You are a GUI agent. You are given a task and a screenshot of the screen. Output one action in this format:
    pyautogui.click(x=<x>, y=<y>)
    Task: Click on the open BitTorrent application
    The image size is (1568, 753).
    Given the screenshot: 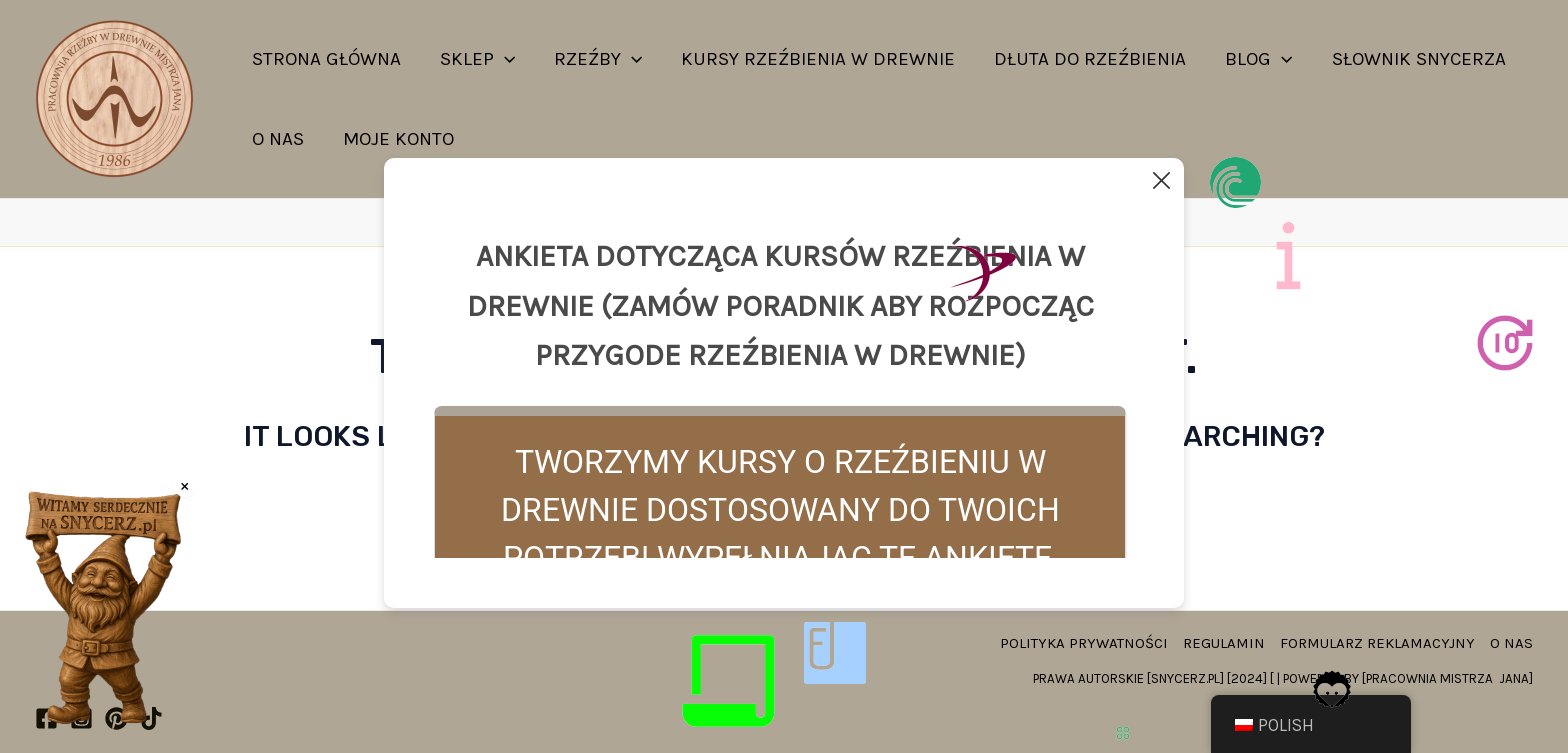 What is the action you would take?
    pyautogui.click(x=1235, y=182)
    